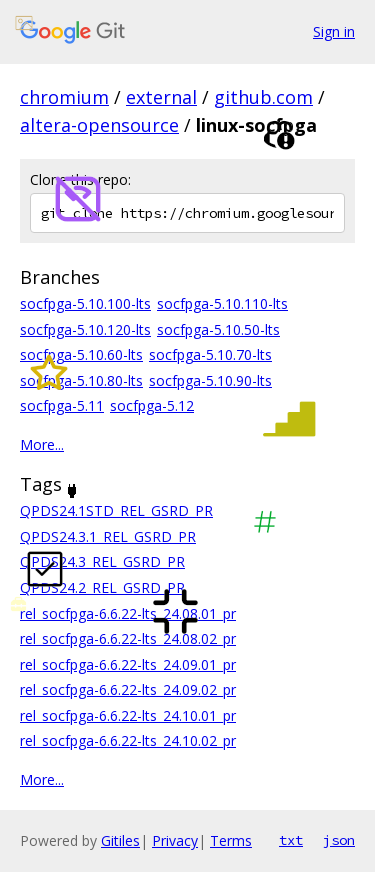 This screenshot has width=375, height=872. What do you see at coordinates (78, 199) in the screenshot?
I see `indicates scaling or resizing is disabled` at bounding box center [78, 199].